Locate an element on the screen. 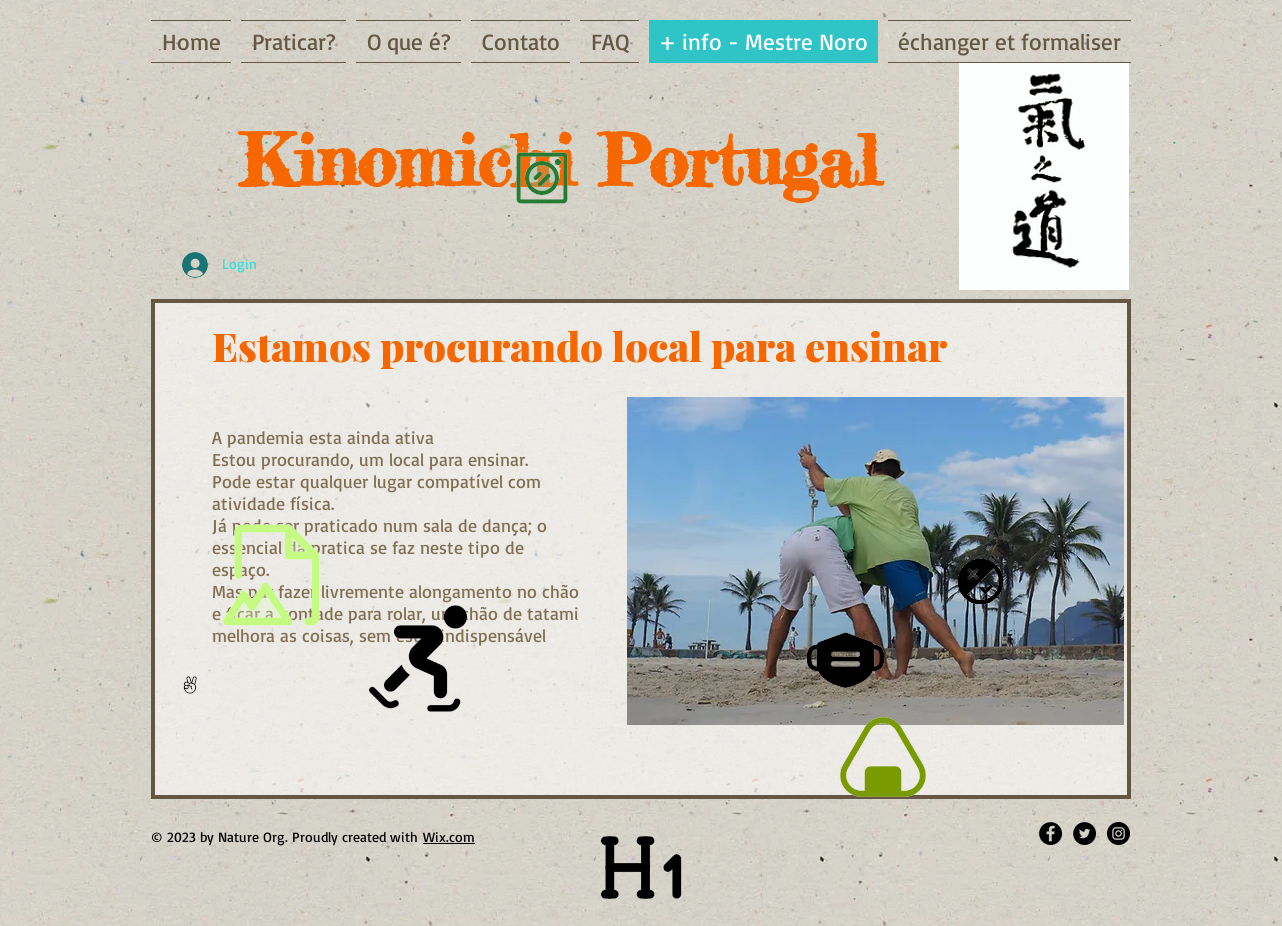  food or restaurant category indicator is located at coordinates (883, 757).